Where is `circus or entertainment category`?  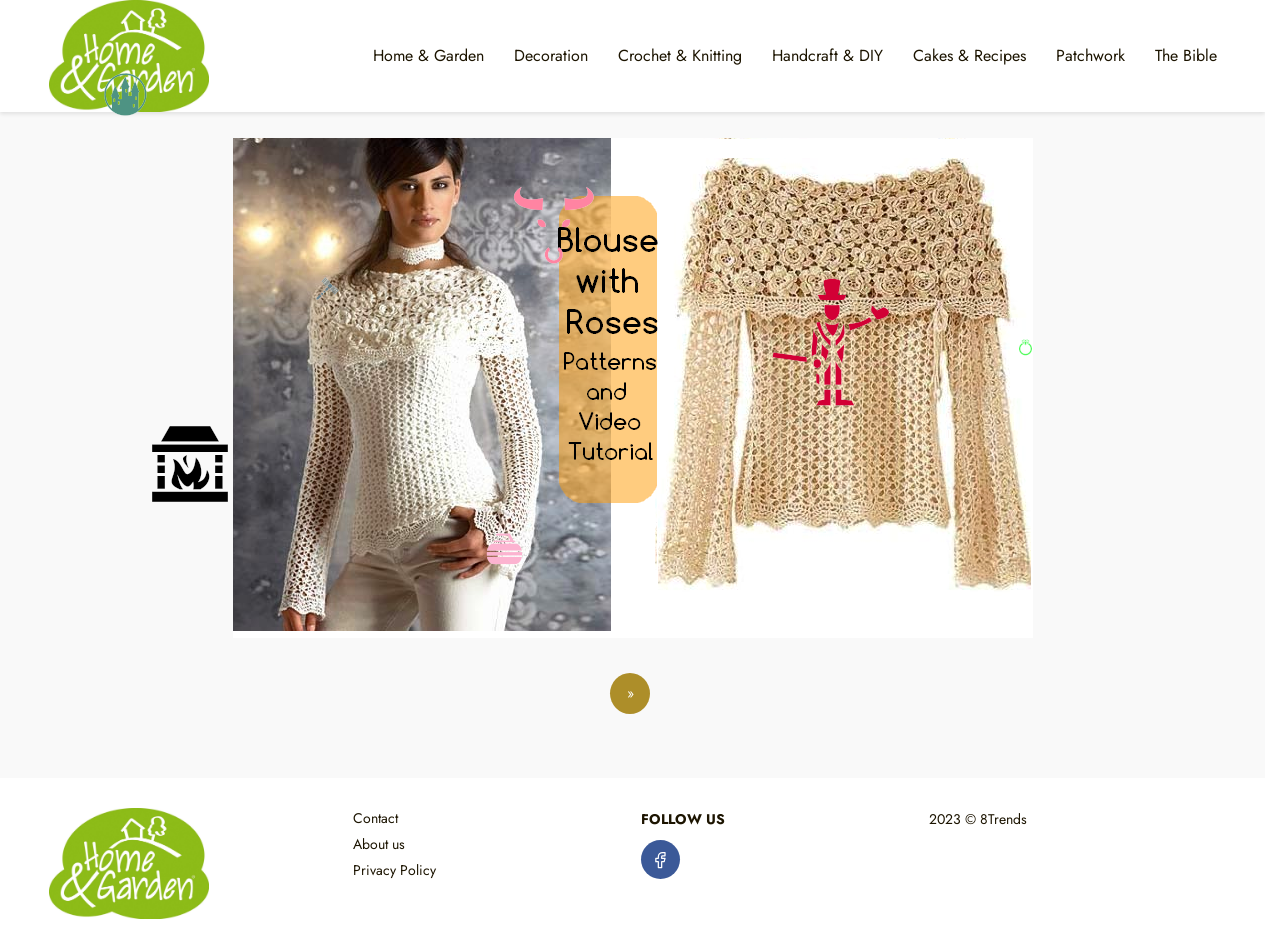 circus or entertainment category is located at coordinates (833, 342).